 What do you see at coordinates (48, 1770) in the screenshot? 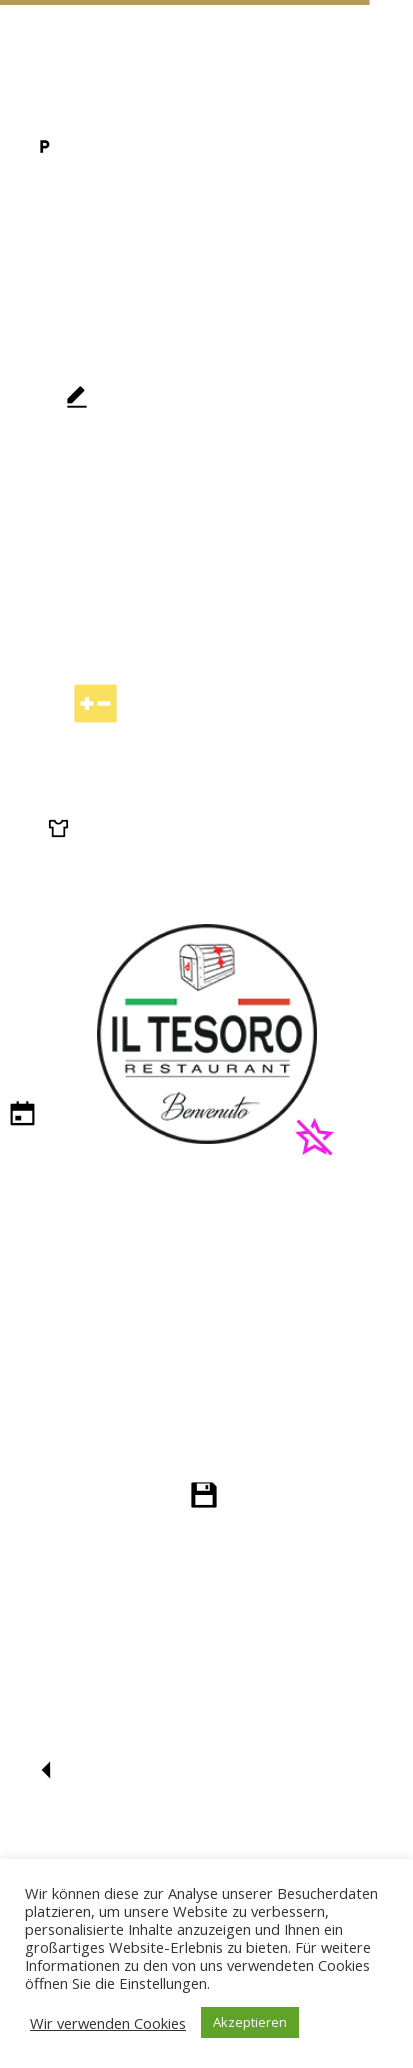
I see `navigate to the previous item` at bounding box center [48, 1770].